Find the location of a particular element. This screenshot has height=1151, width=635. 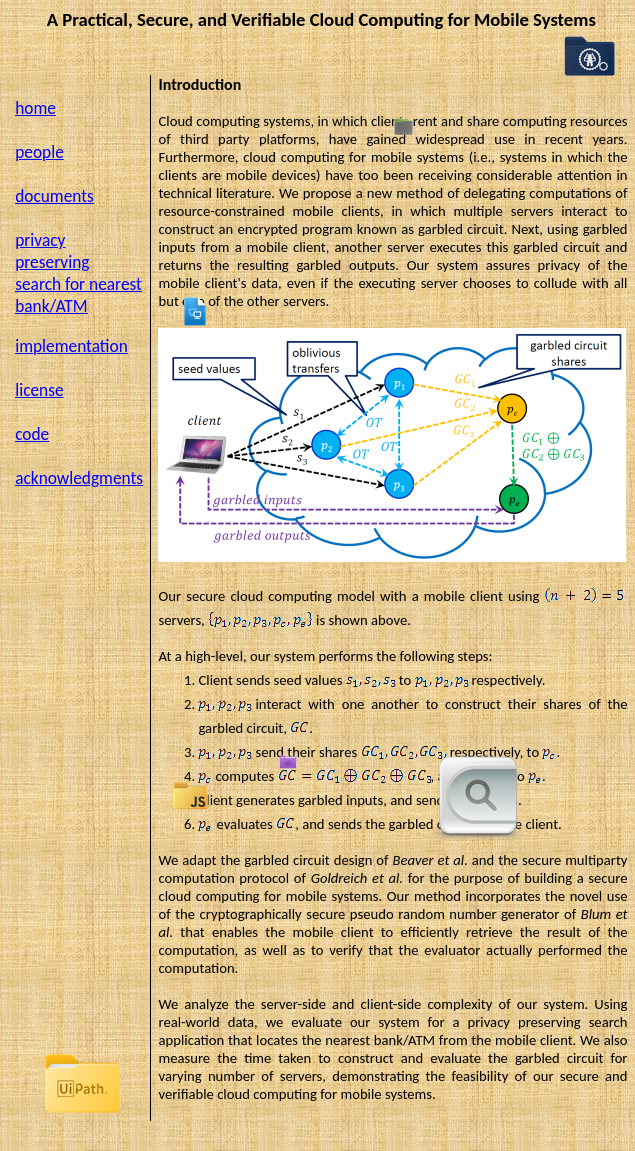

open search preferences or settings is located at coordinates (478, 796).